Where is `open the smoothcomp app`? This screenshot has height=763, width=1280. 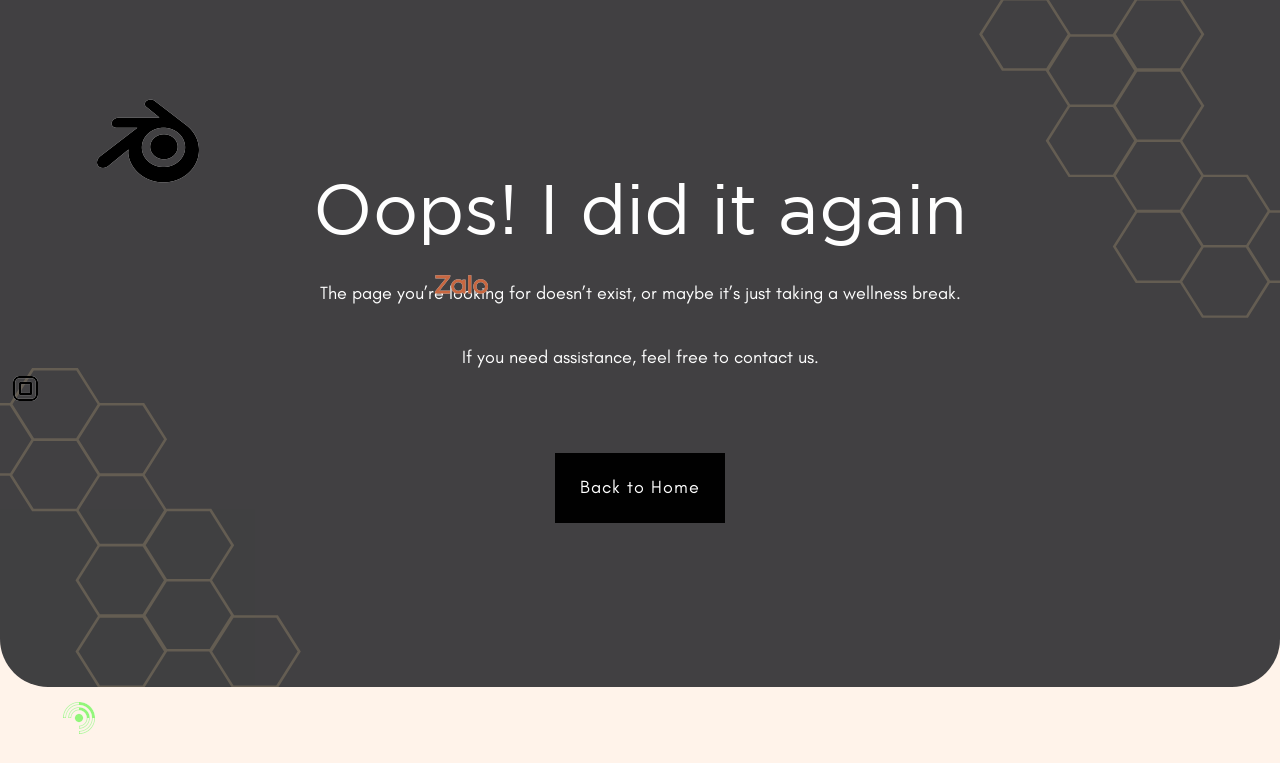
open the smoothcomp app is located at coordinates (25, 388).